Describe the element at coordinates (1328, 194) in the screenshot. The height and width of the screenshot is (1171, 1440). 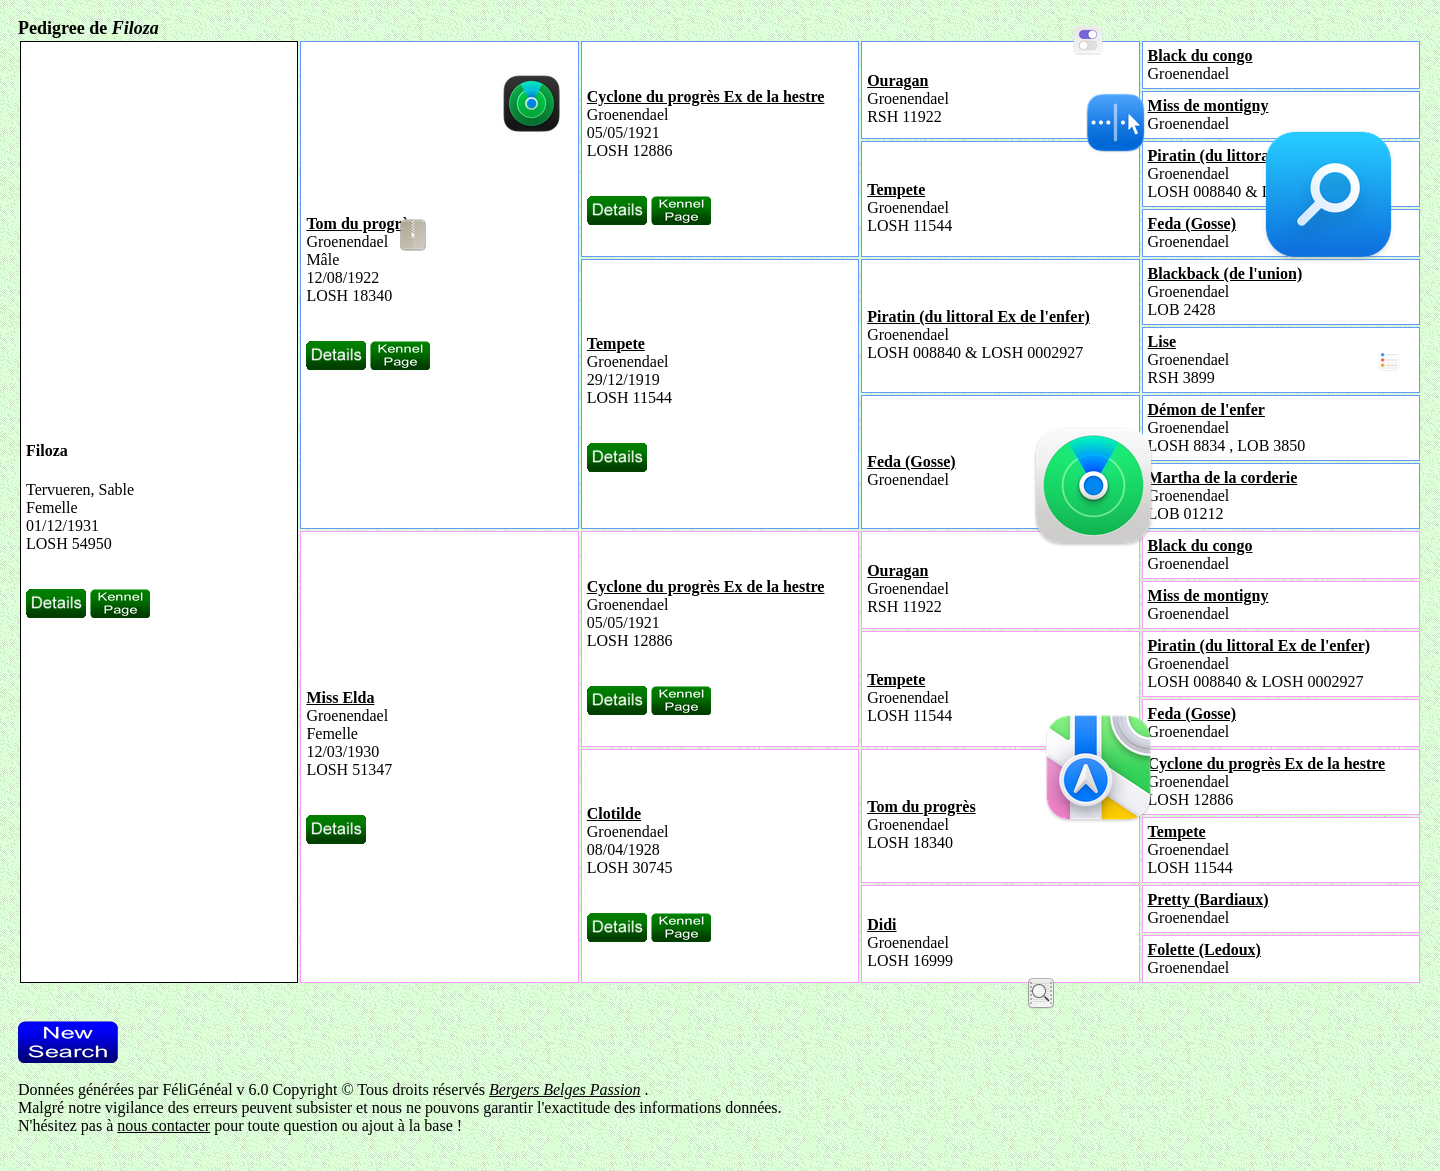
I see `open search settings or preferences` at that location.